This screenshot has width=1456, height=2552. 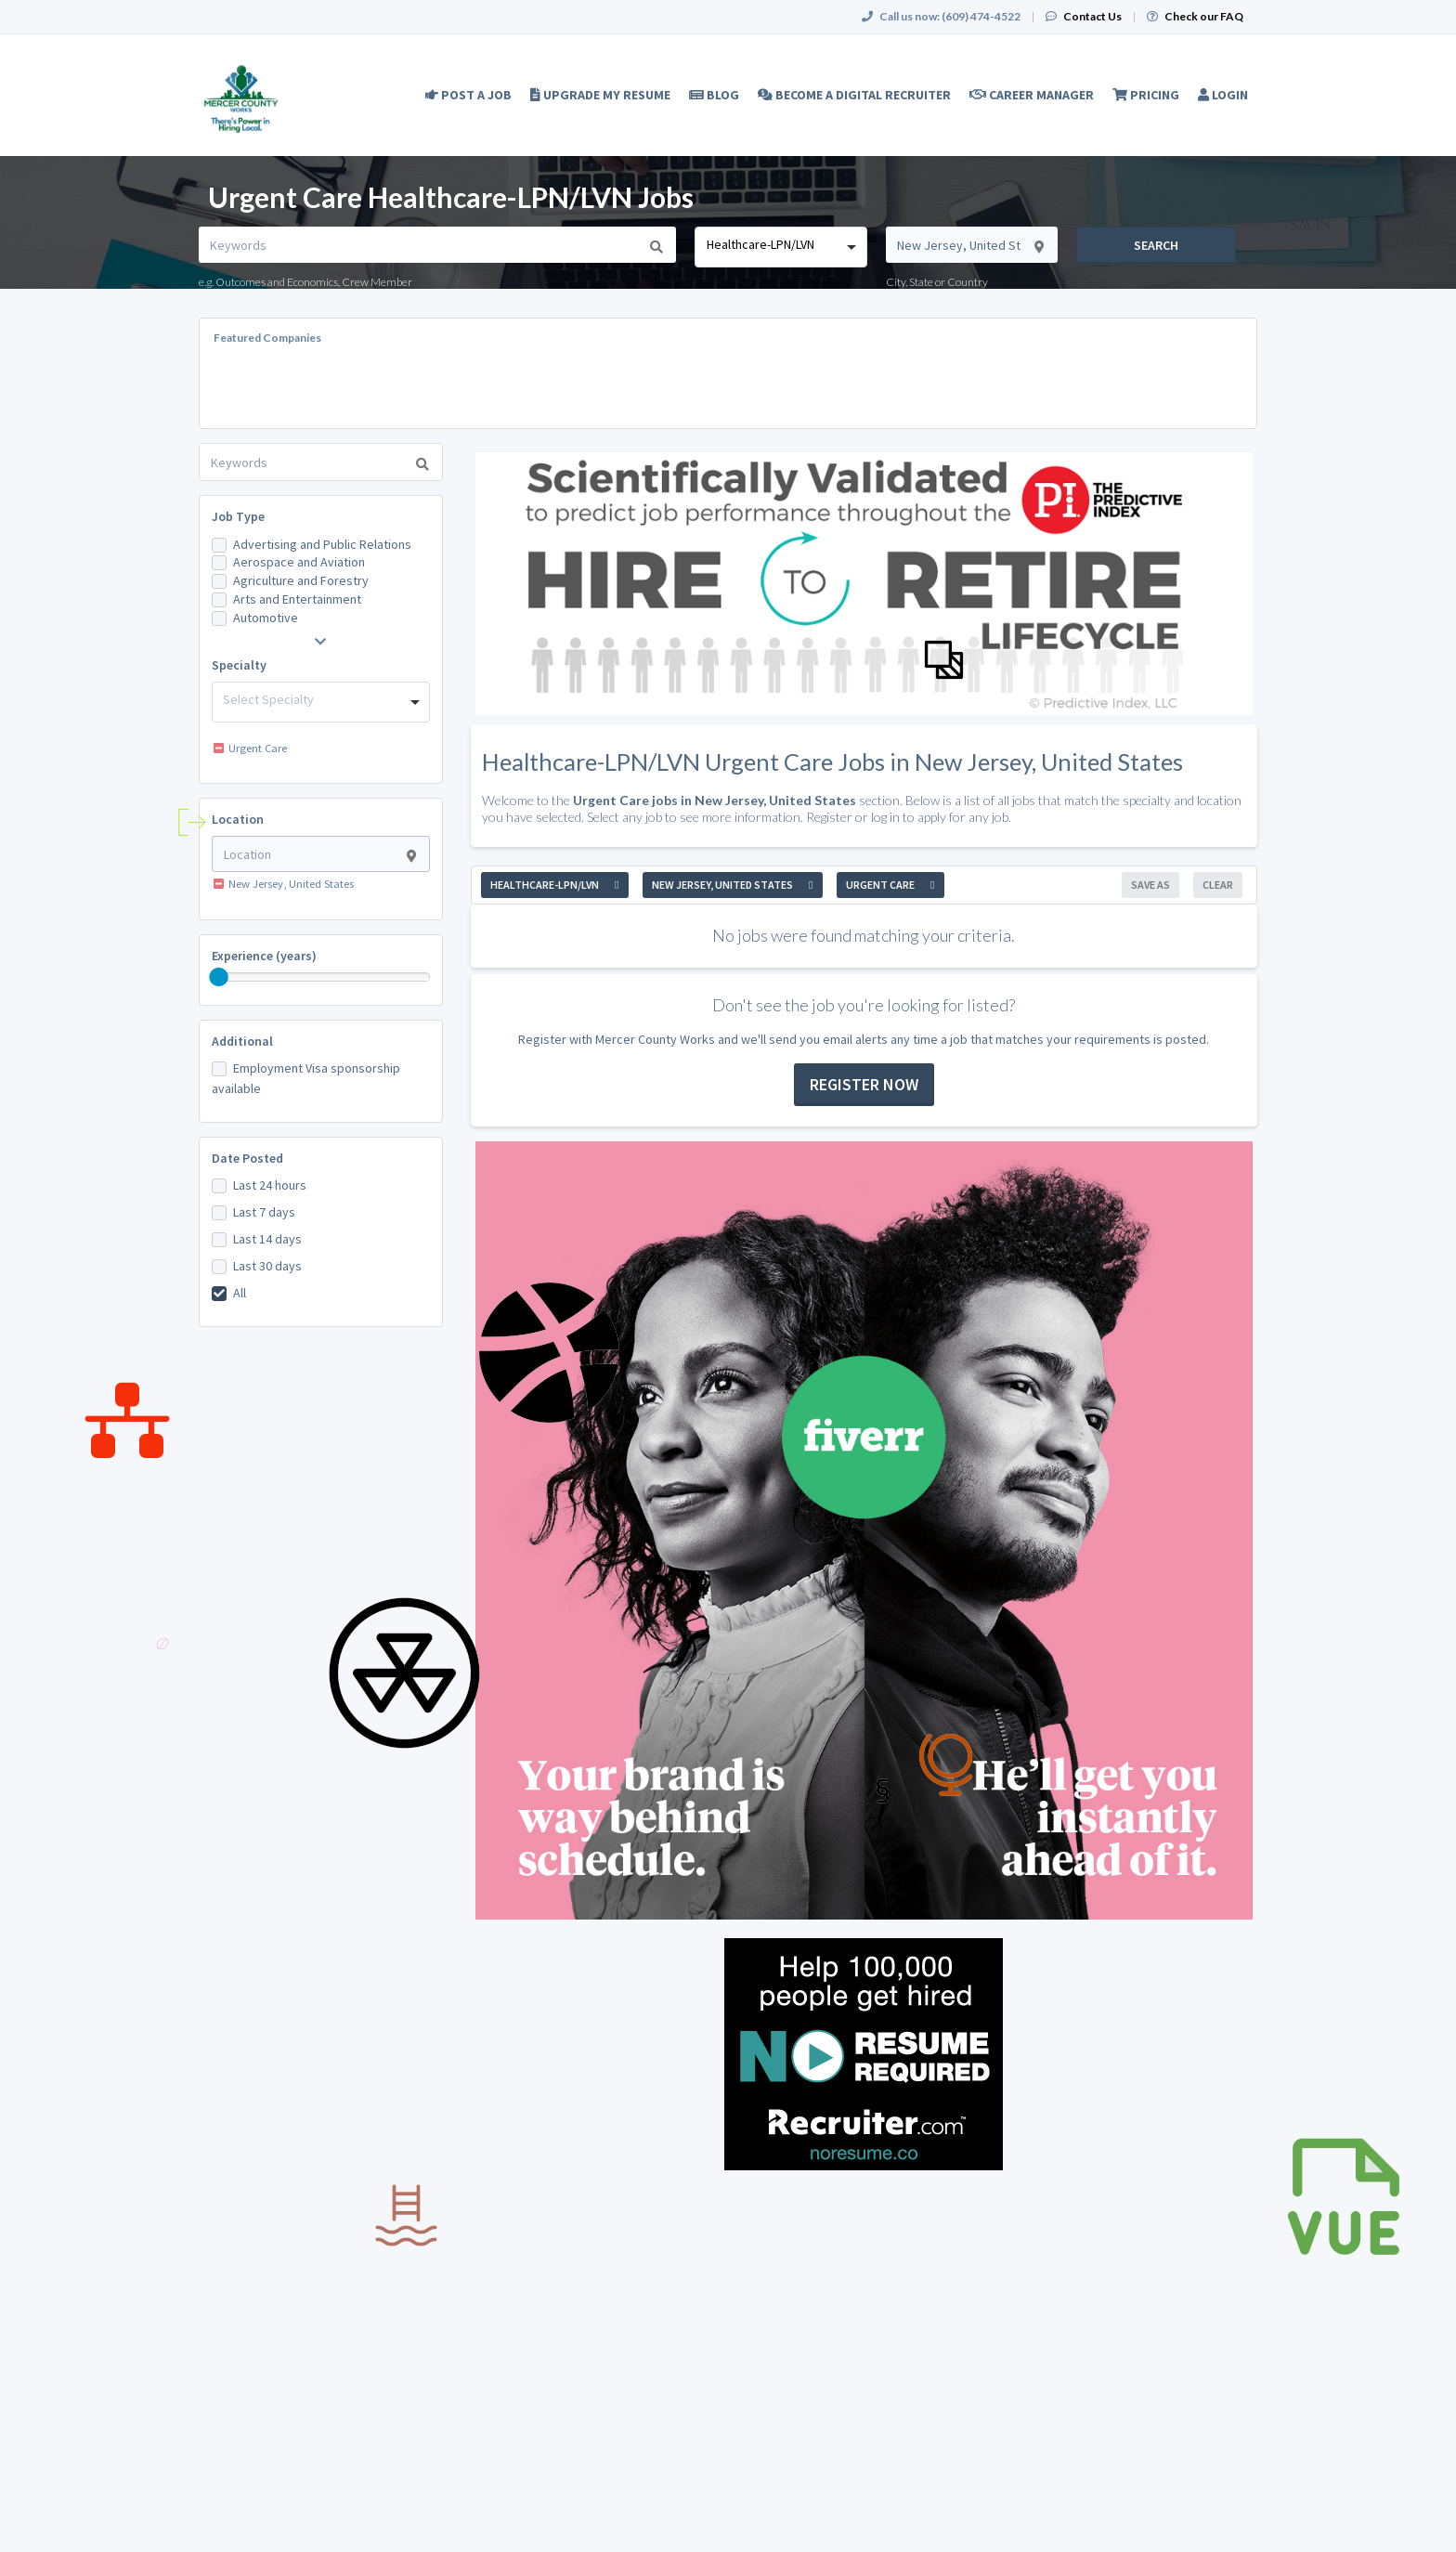 I want to click on subtract or remove a layer from selection, so click(x=943, y=659).